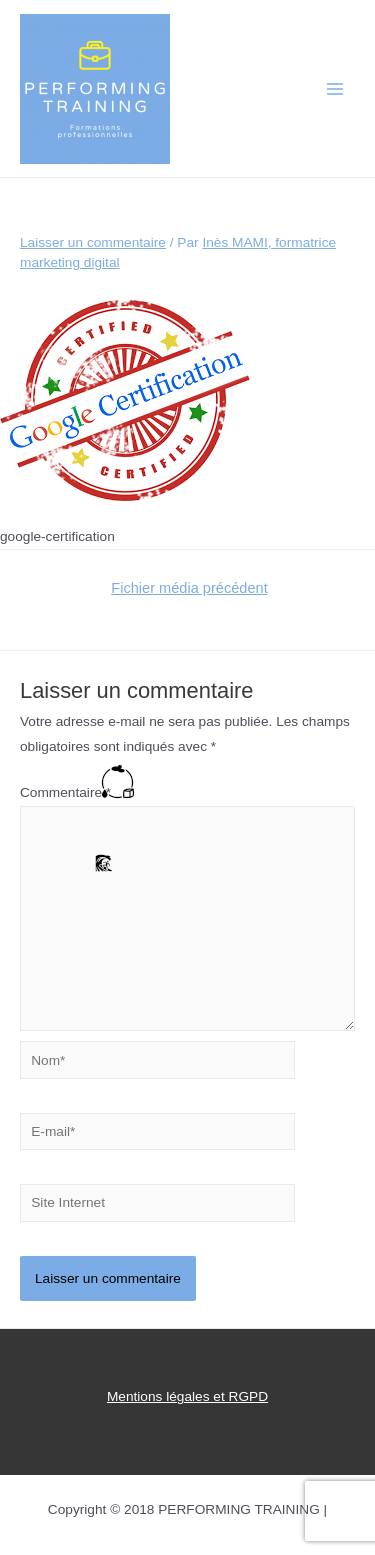 This screenshot has height=1555, width=375. Describe the element at coordinates (104, 863) in the screenshot. I see `surfing or water sports activity` at that location.